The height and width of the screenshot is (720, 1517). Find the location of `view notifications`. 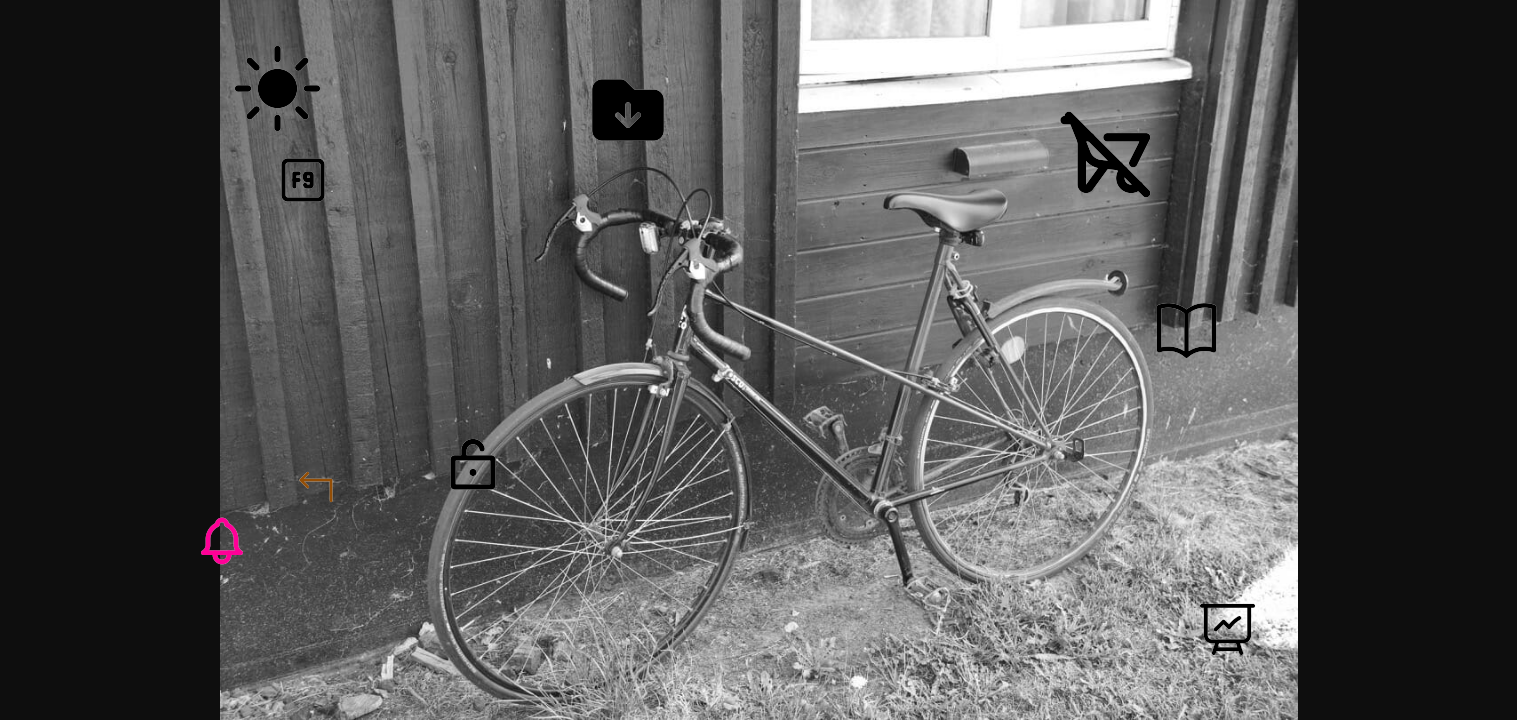

view notifications is located at coordinates (222, 541).